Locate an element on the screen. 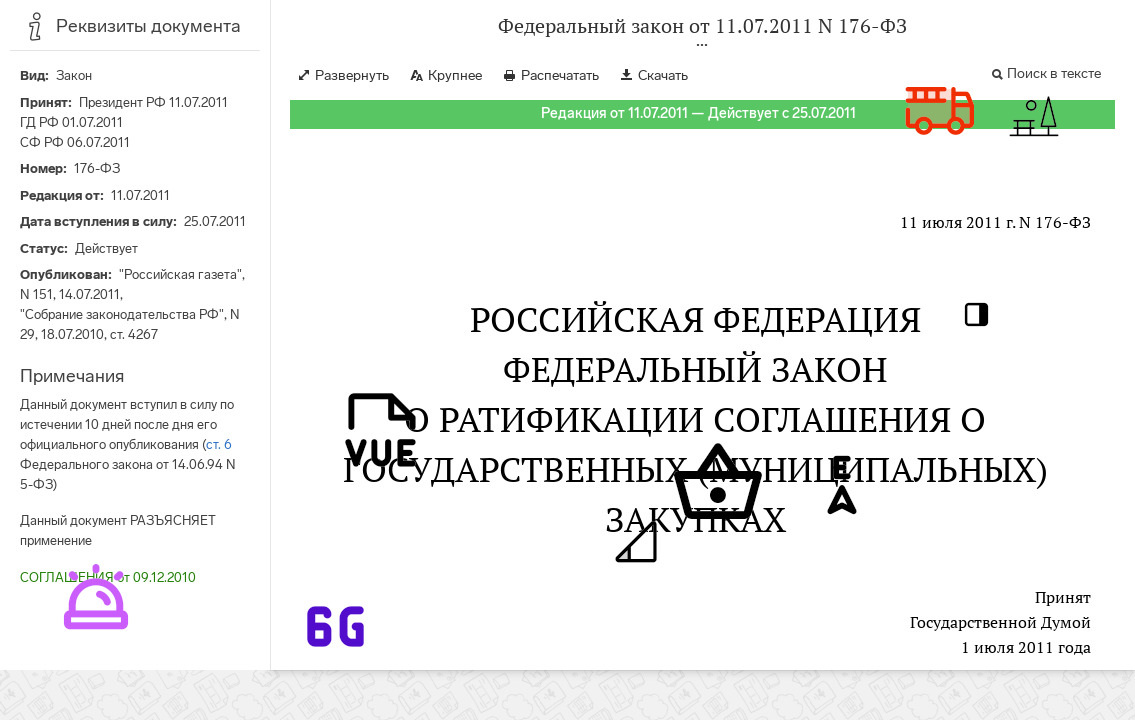  indicates weak cellular signal strength is located at coordinates (639, 543).